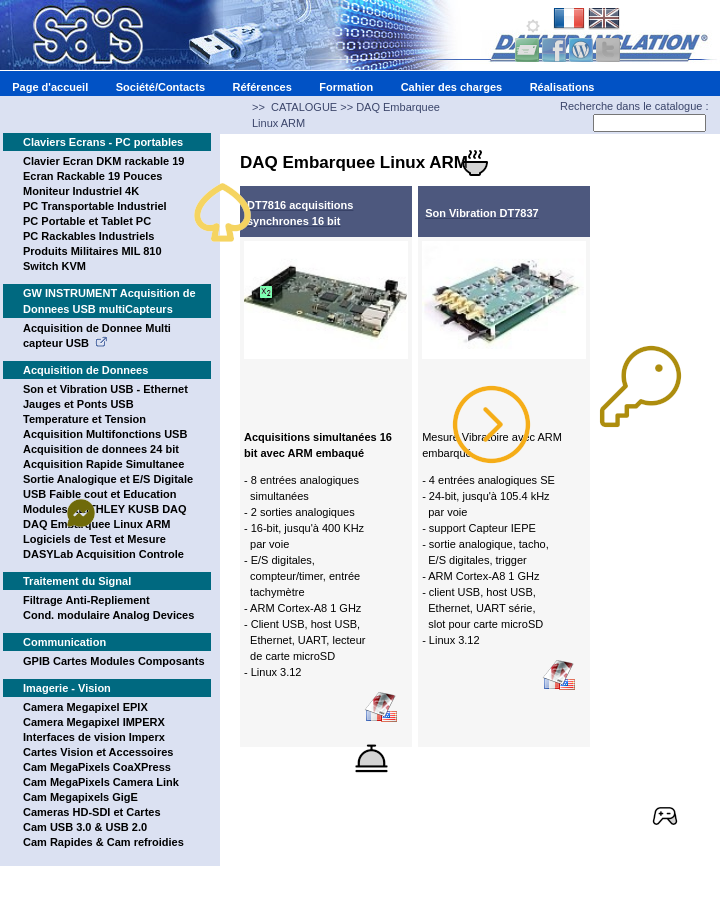 Image resolution: width=720 pixels, height=912 pixels. I want to click on access games or gaming section, so click(665, 816).